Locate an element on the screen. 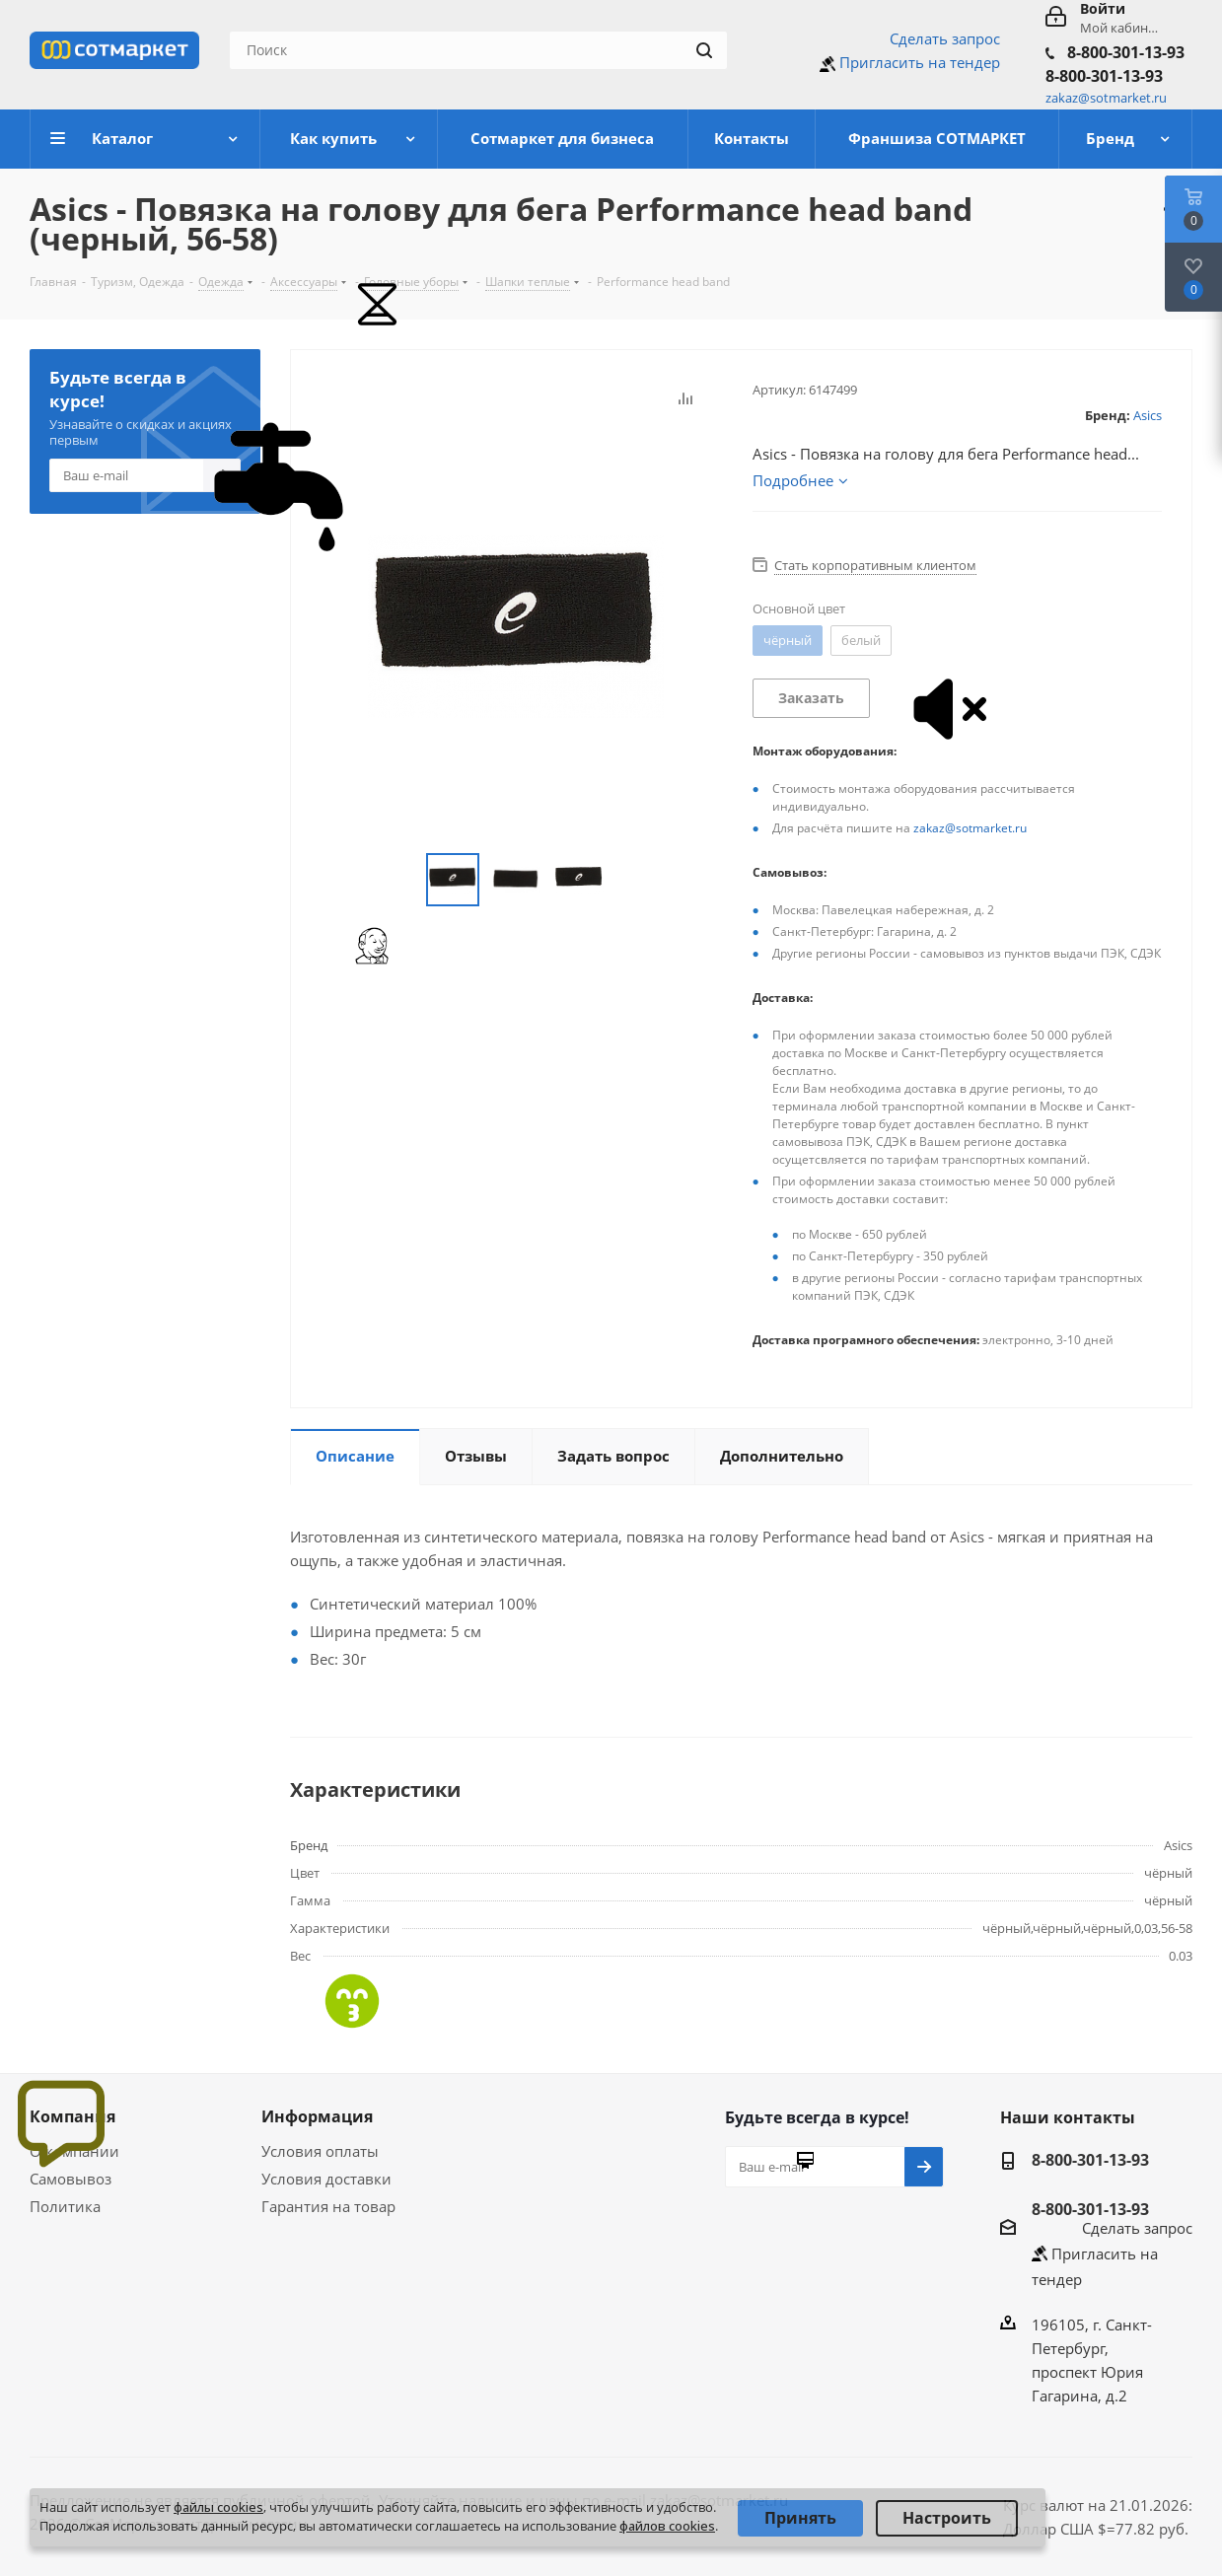 This screenshot has width=1222, height=2576. mute audio is located at coordinates (953, 709).